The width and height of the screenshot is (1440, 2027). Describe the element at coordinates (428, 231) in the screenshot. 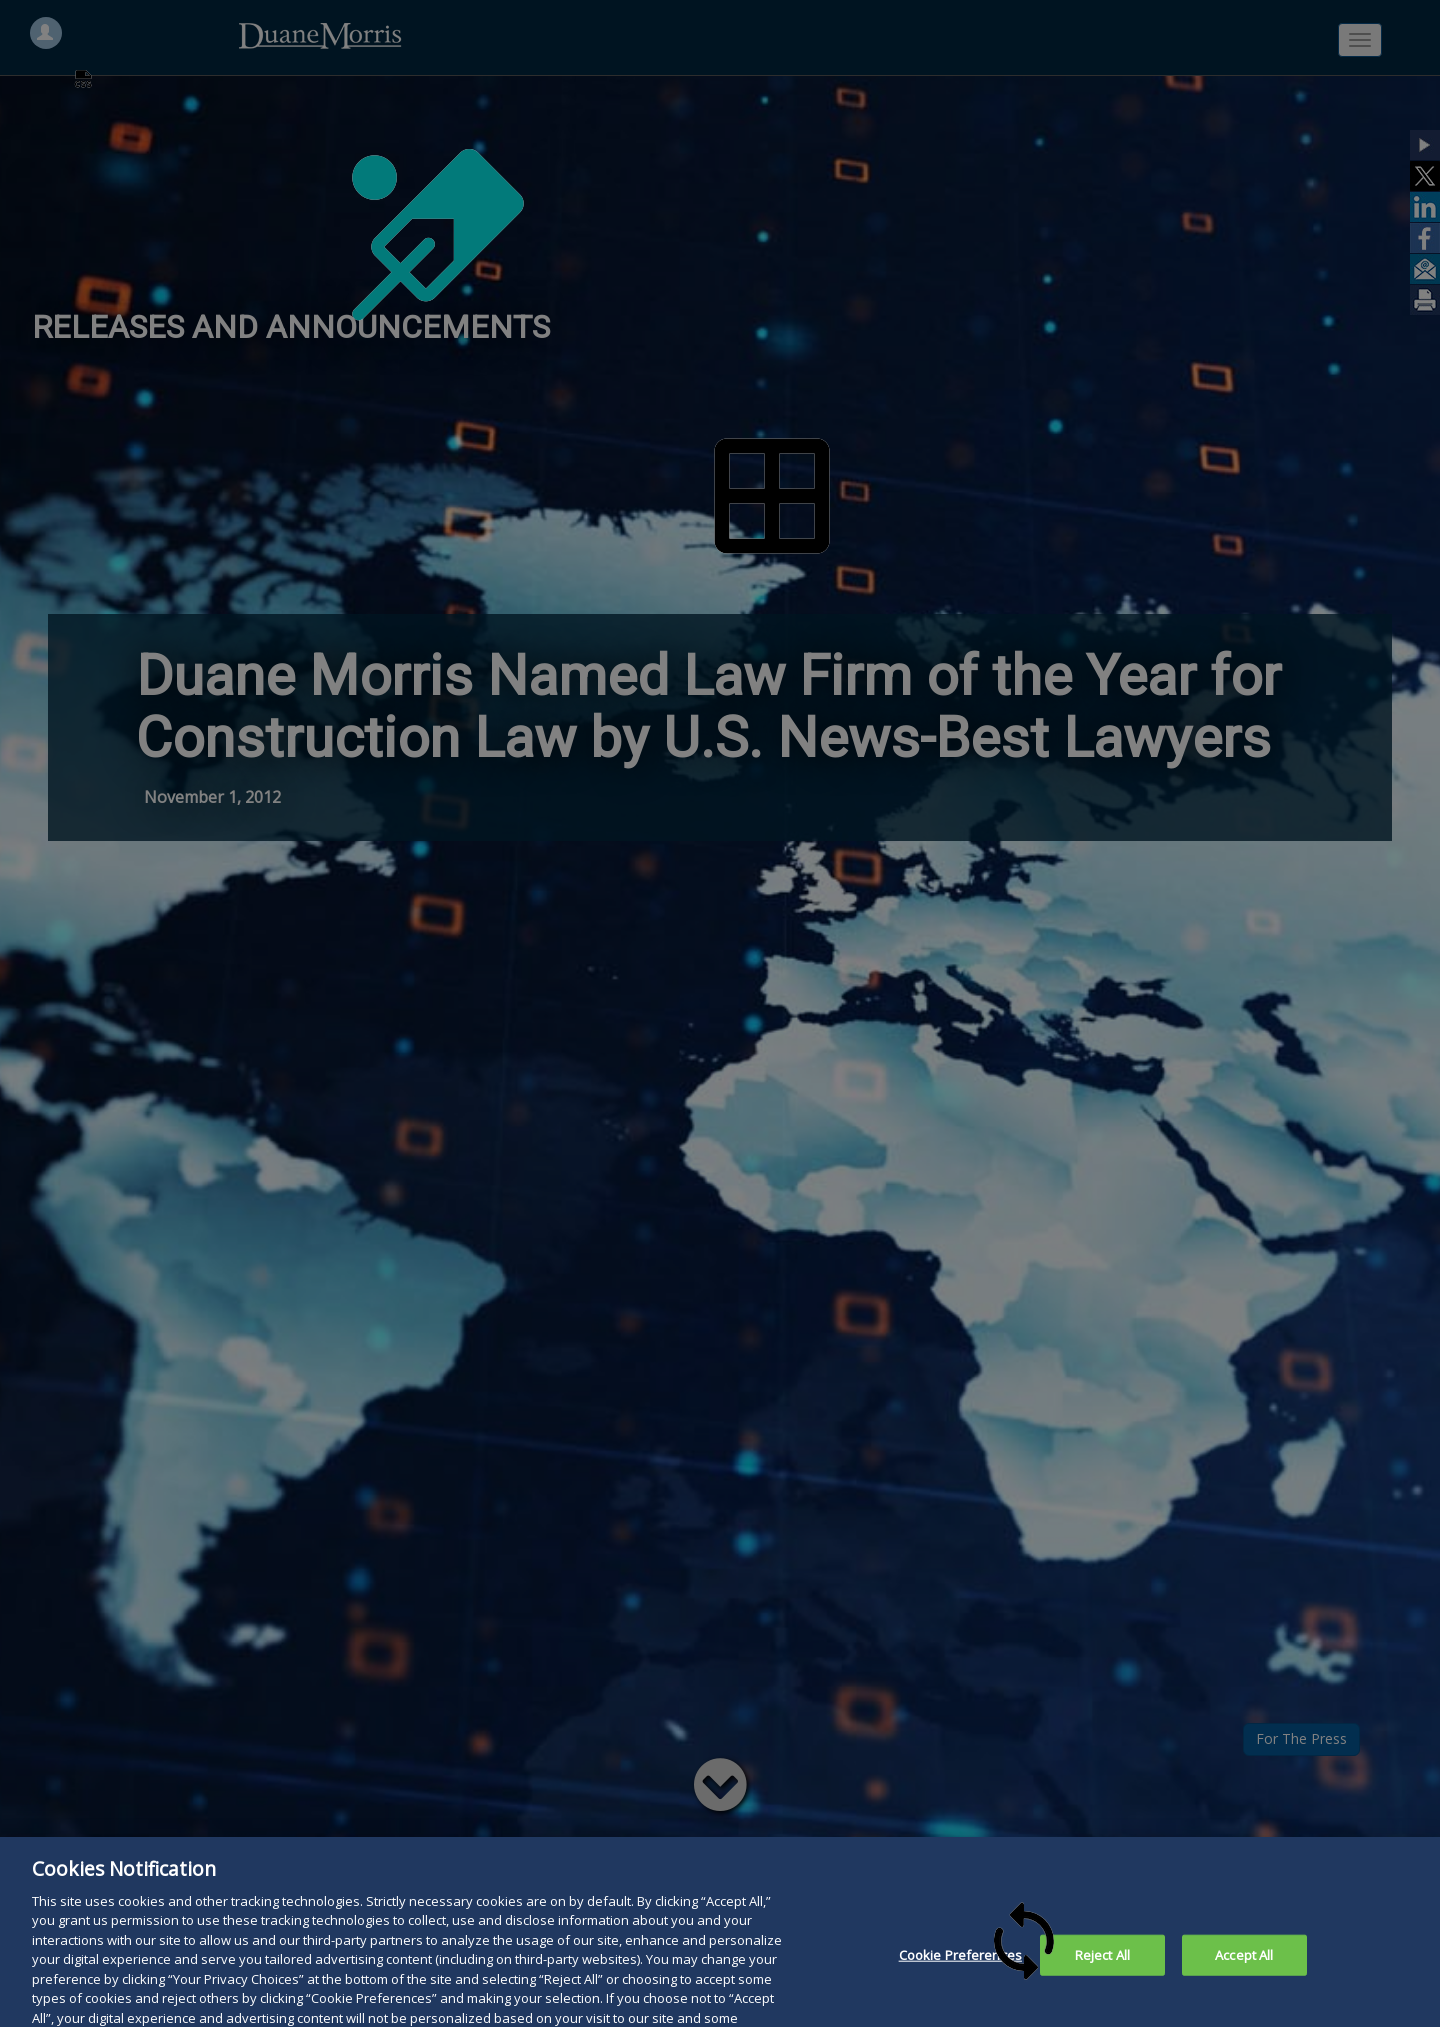

I see `access cricket sports scores or content` at that location.